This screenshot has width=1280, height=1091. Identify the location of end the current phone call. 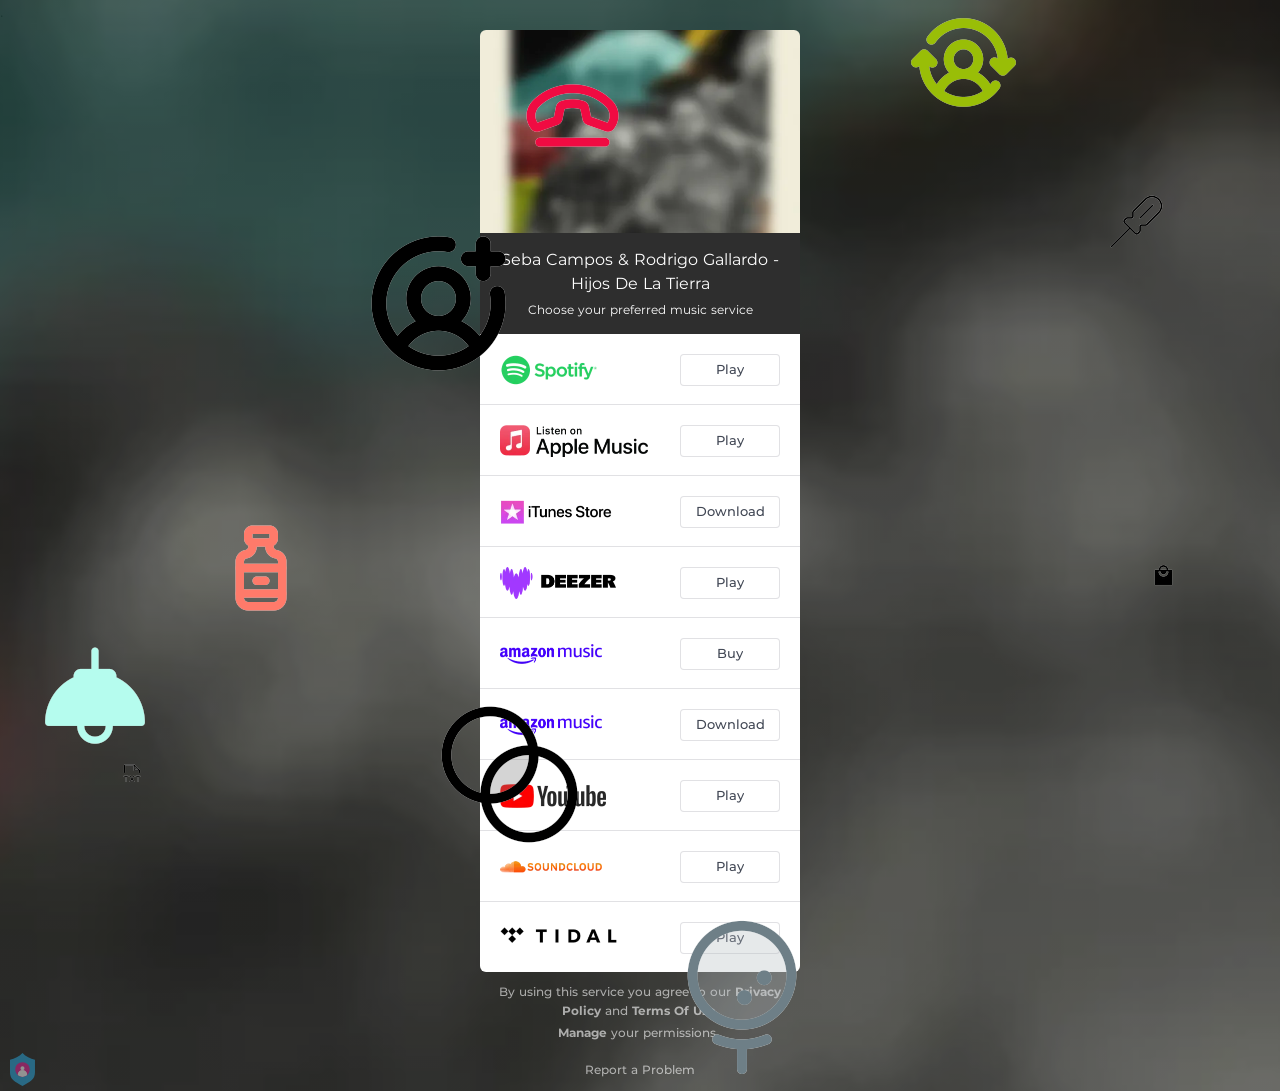
(572, 115).